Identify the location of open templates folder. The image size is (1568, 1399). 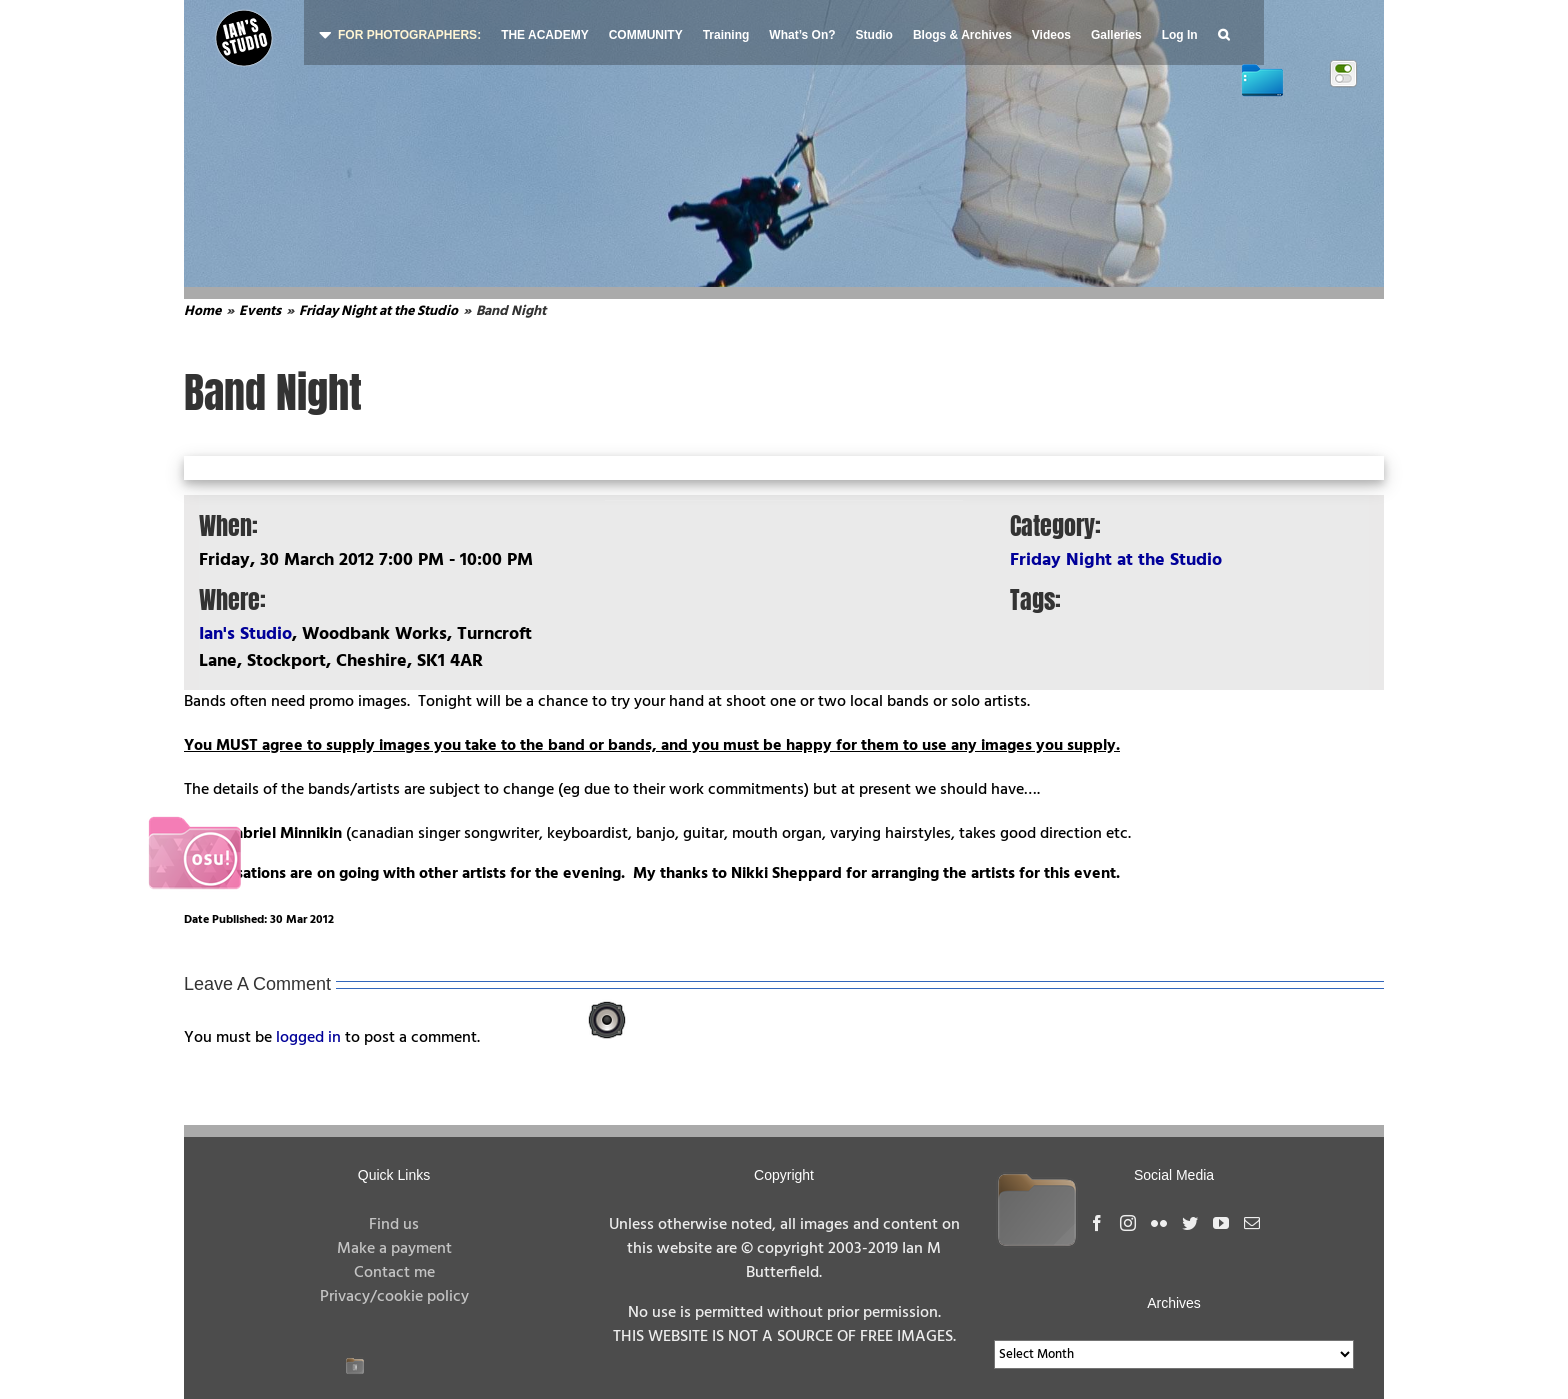
(355, 1366).